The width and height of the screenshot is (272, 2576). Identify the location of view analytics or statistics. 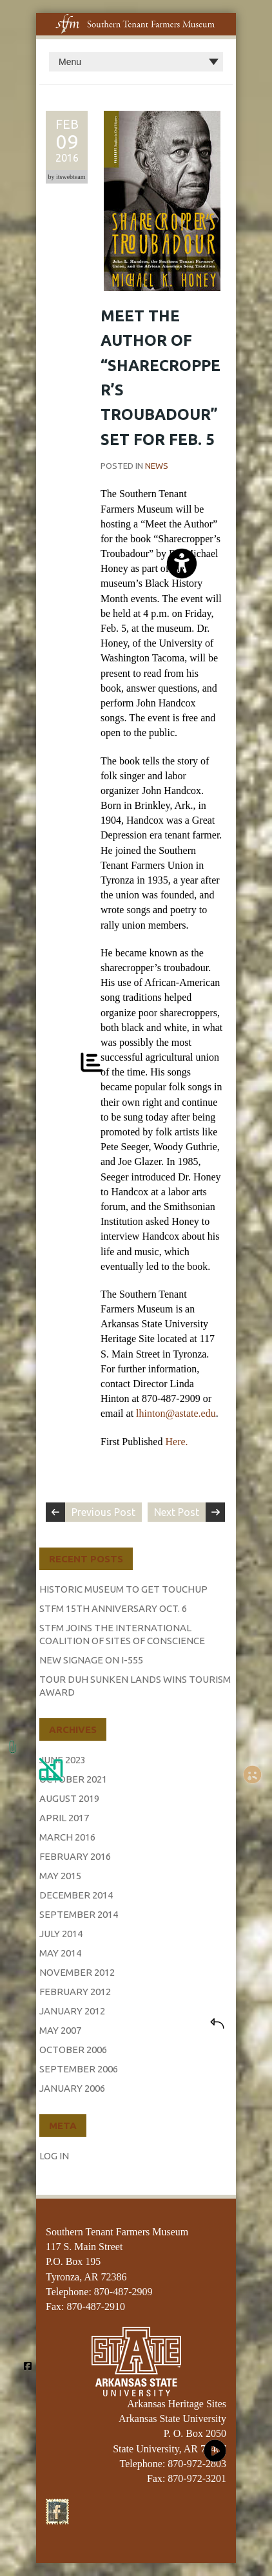
(92, 1062).